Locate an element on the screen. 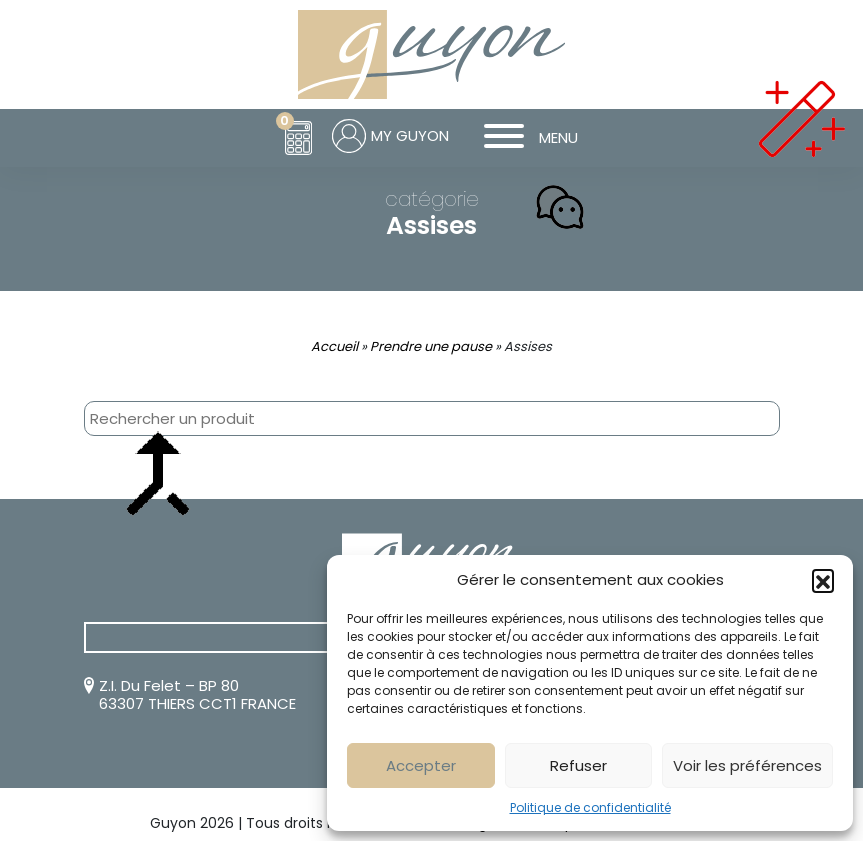 The width and height of the screenshot is (863, 841). apply auto-enhance or magic editing to content is located at coordinates (797, 119).